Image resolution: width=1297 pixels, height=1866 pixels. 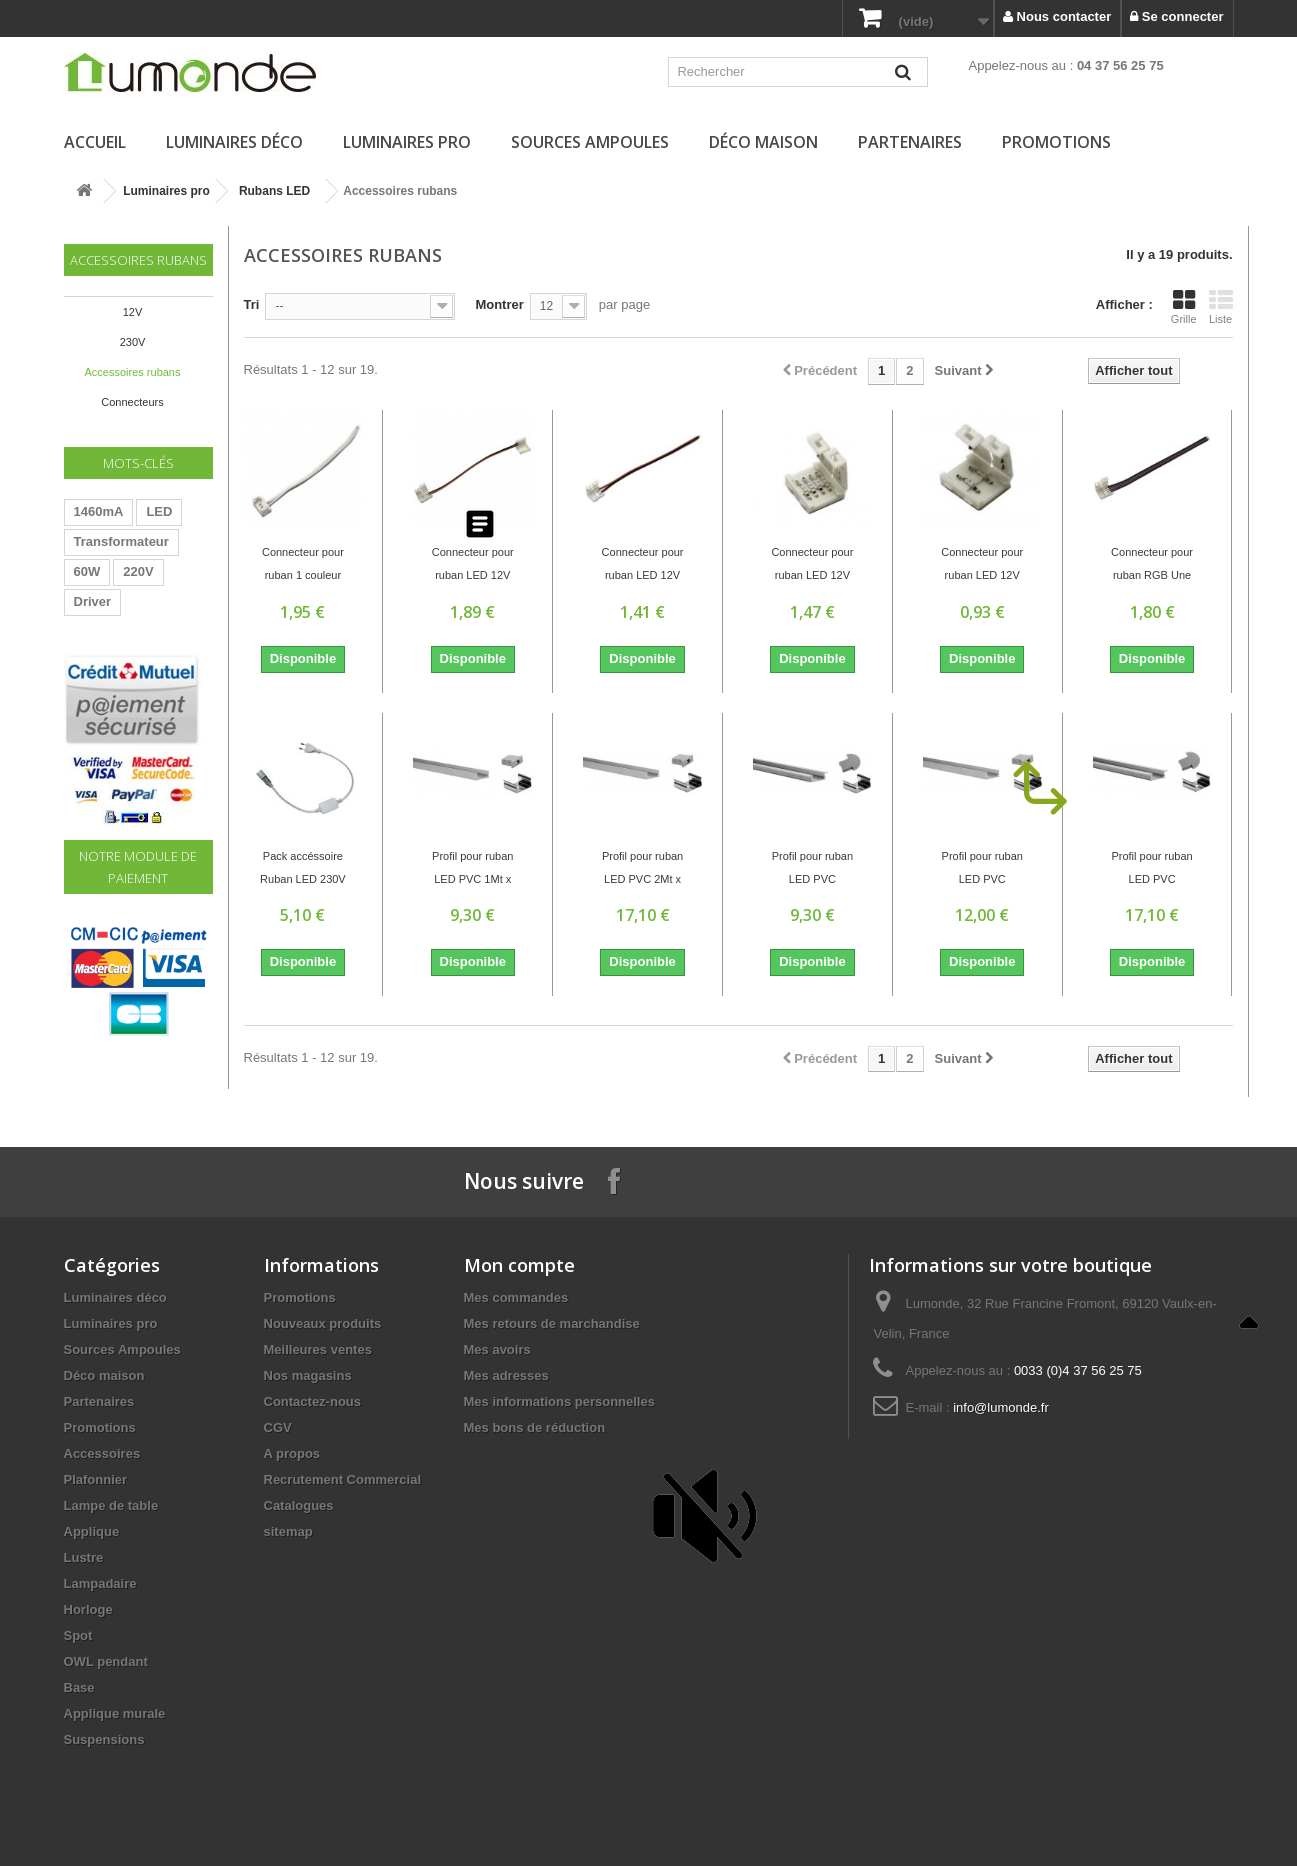 I want to click on expand content or reveal hidden options, so click(x=1249, y=1323).